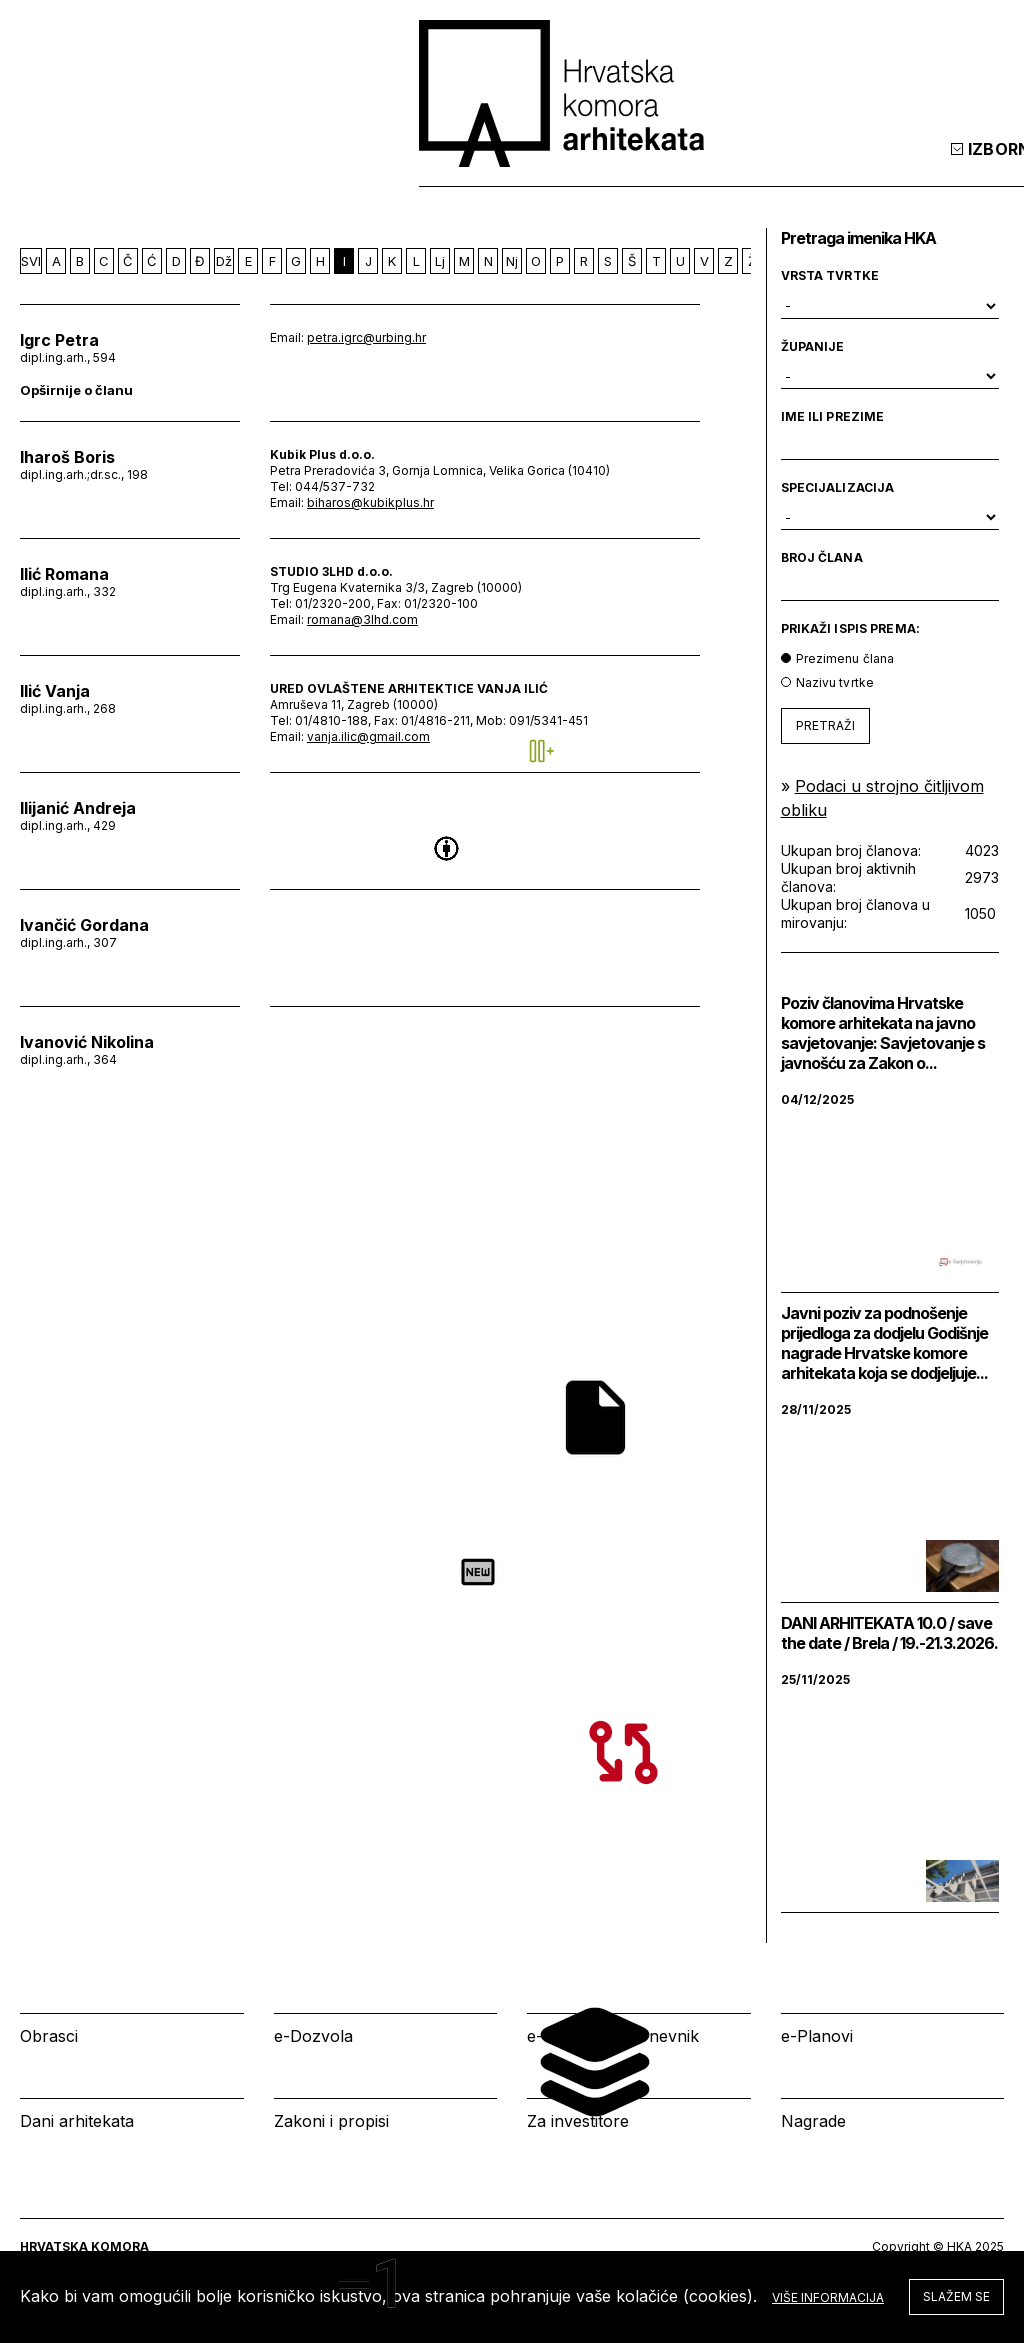  What do you see at coordinates (369, 2285) in the screenshot?
I see `decrease exposure by one stop in photo editing` at bounding box center [369, 2285].